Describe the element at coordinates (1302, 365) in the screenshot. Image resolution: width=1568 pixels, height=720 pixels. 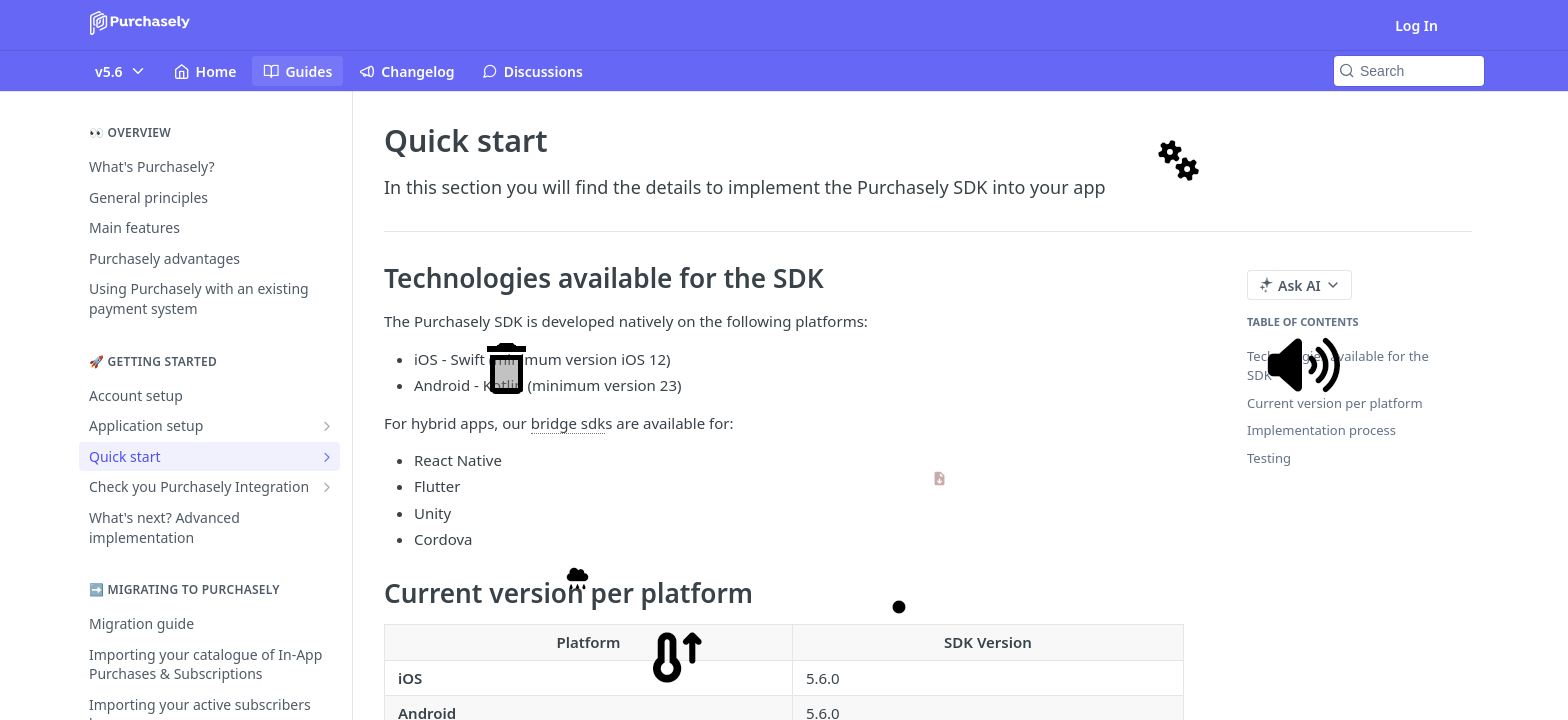
I see `volume is set to high` at that location.